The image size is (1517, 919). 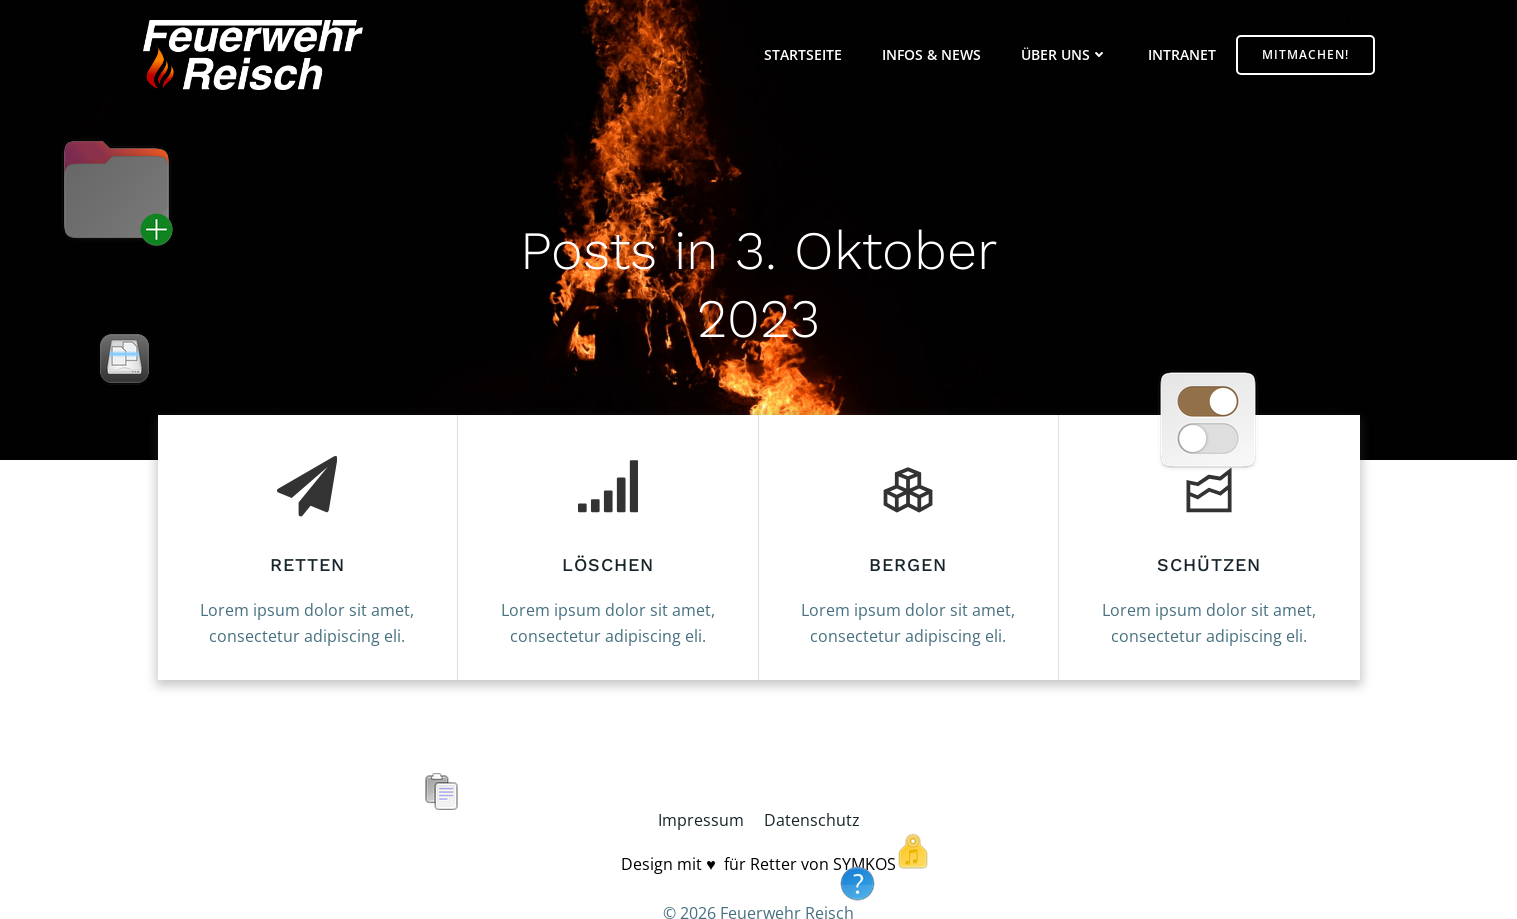 I want to click on open EarTag music tagging application, so click(x=913, y=851).